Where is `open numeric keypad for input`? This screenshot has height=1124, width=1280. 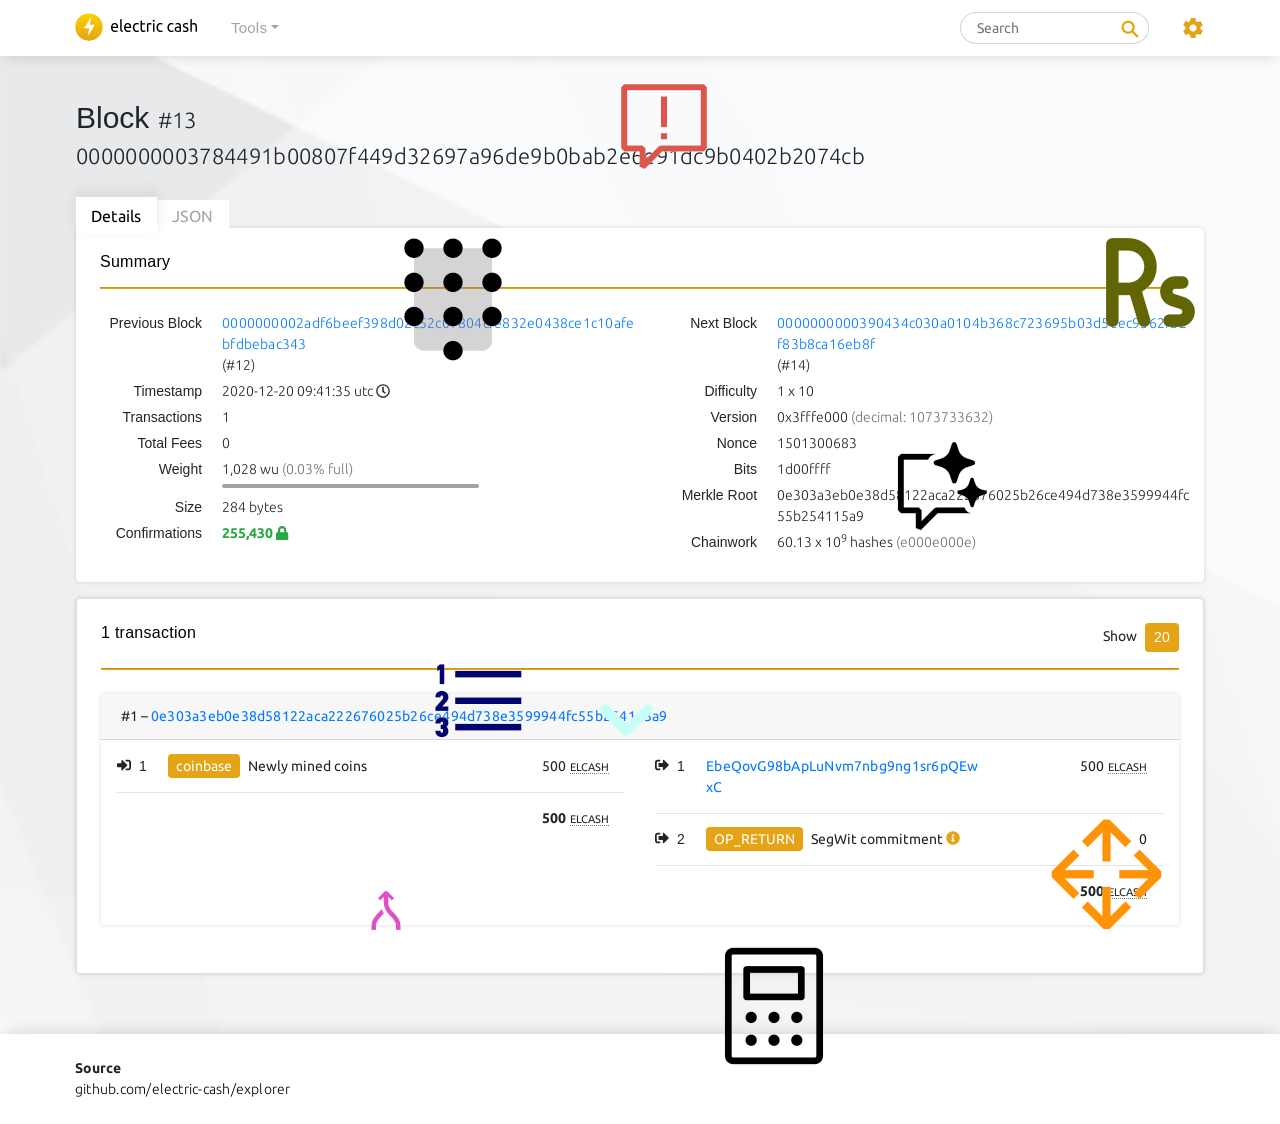
open numeric keypad for input is located at coordinates (453, 297).